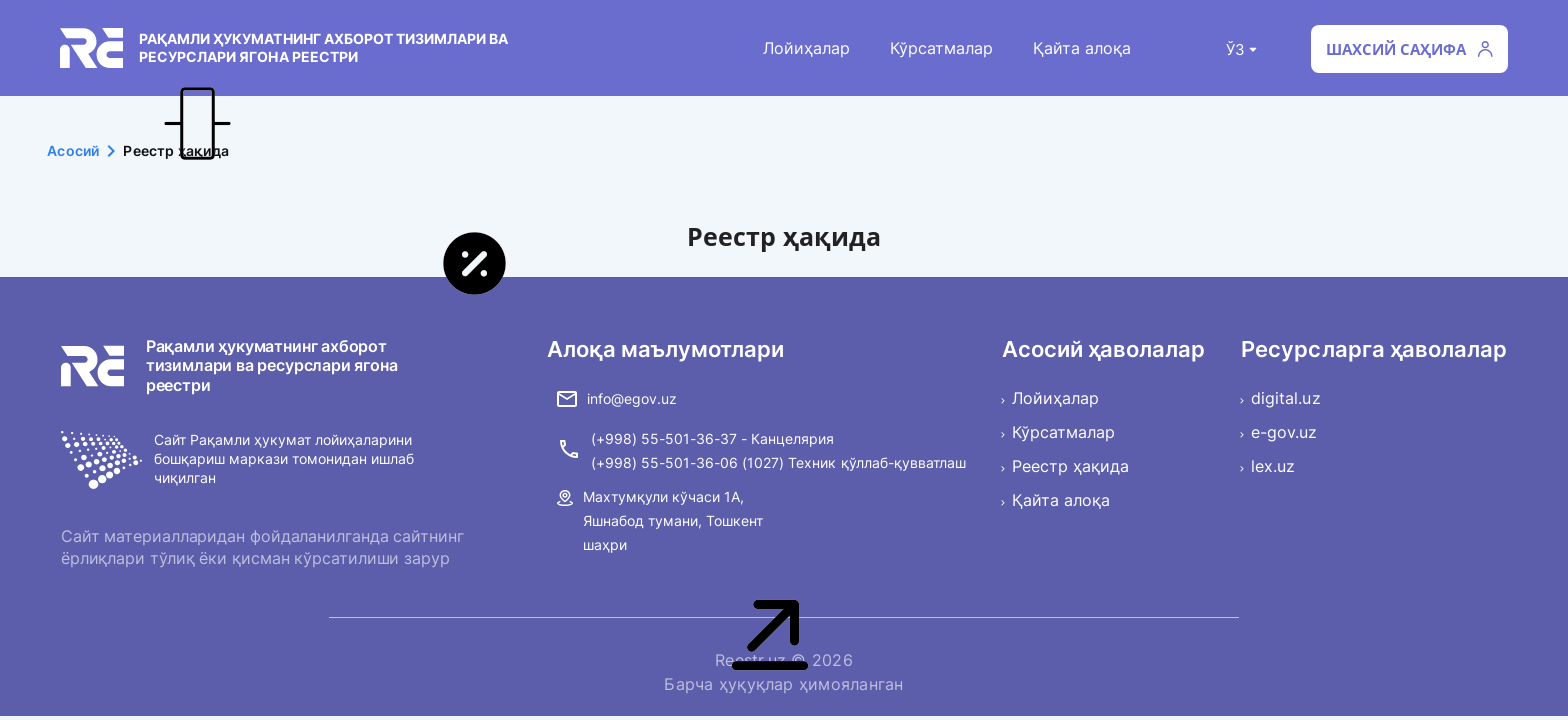  Describe the element at coordinates (197, 123) in the screenshot. I see `align object to vertical center` at that location.